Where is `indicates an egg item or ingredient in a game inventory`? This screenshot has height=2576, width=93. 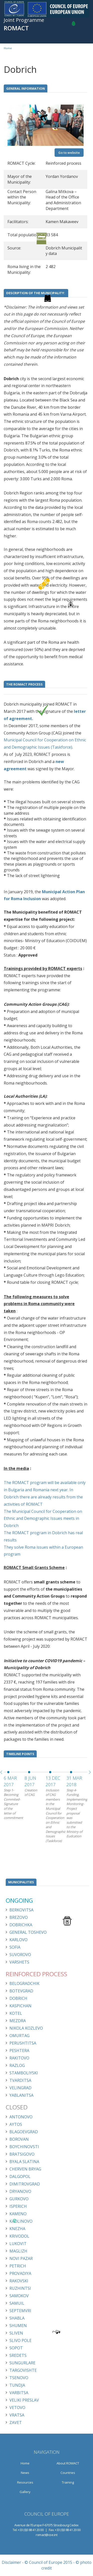 indicates an egg item or ingredient in a game inventory is located at coordinates (73, 23).